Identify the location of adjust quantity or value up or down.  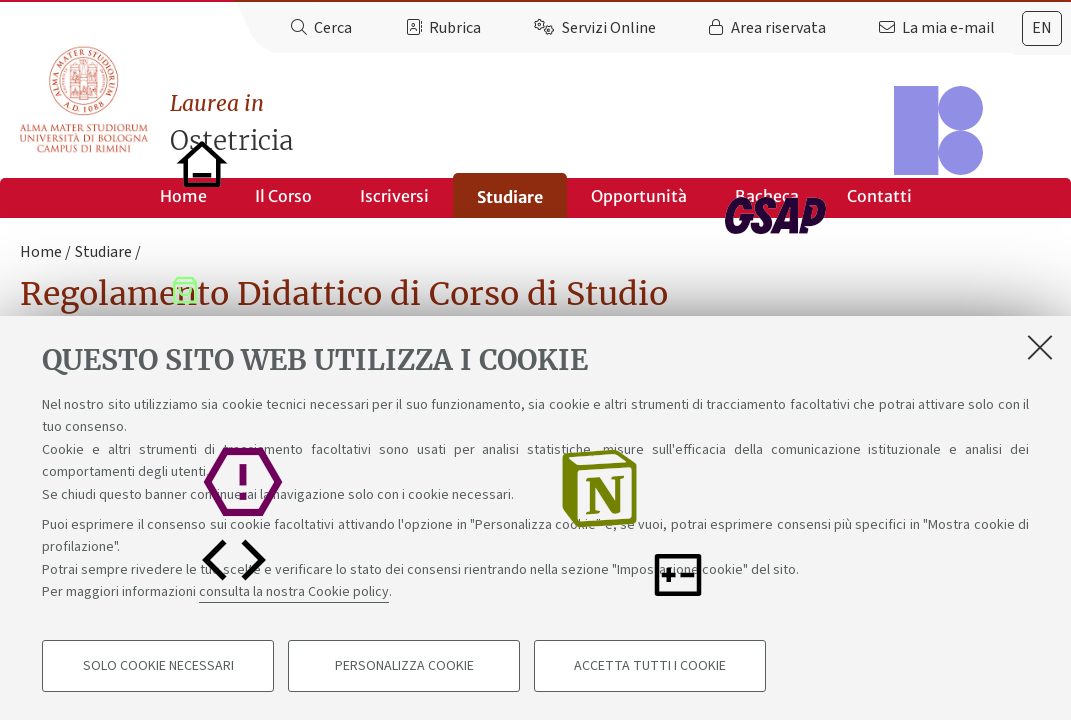
(678, 575).